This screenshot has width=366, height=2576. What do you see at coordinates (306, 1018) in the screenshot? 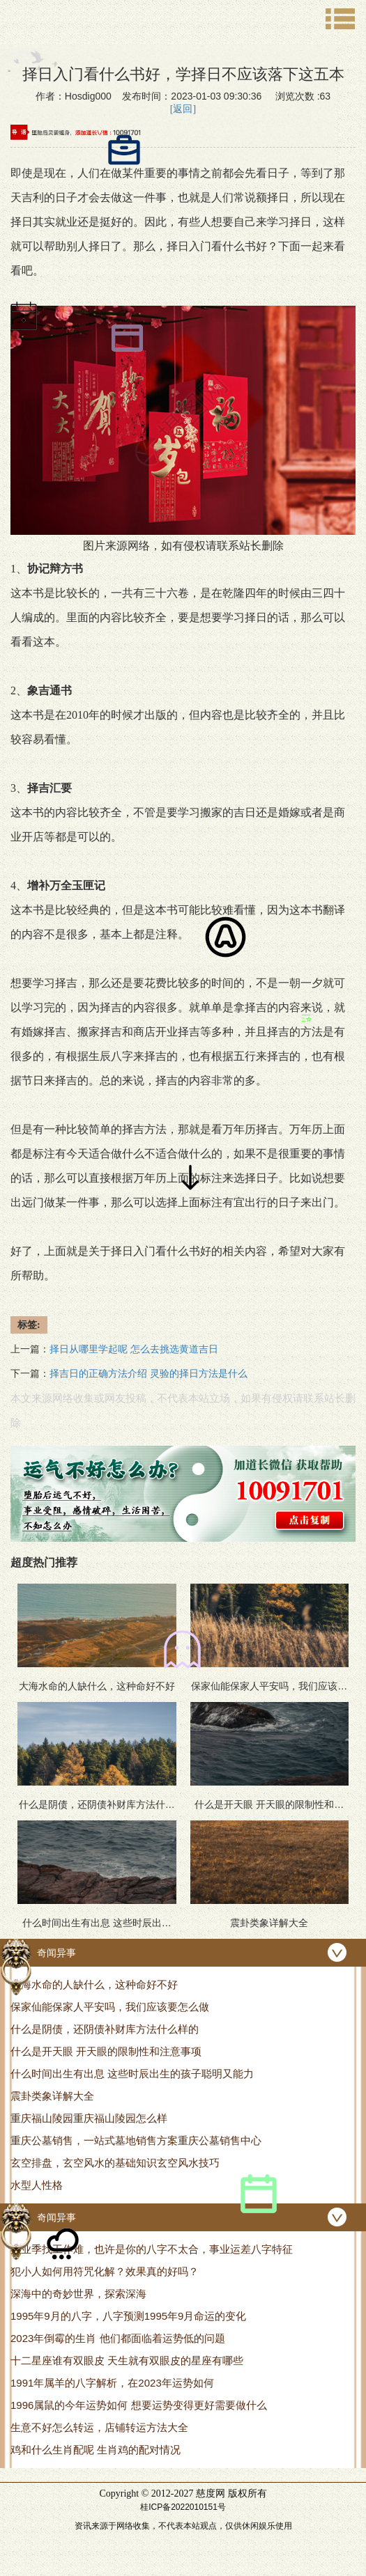
I see `view your favorites list` at bounding box center [306, 1018].